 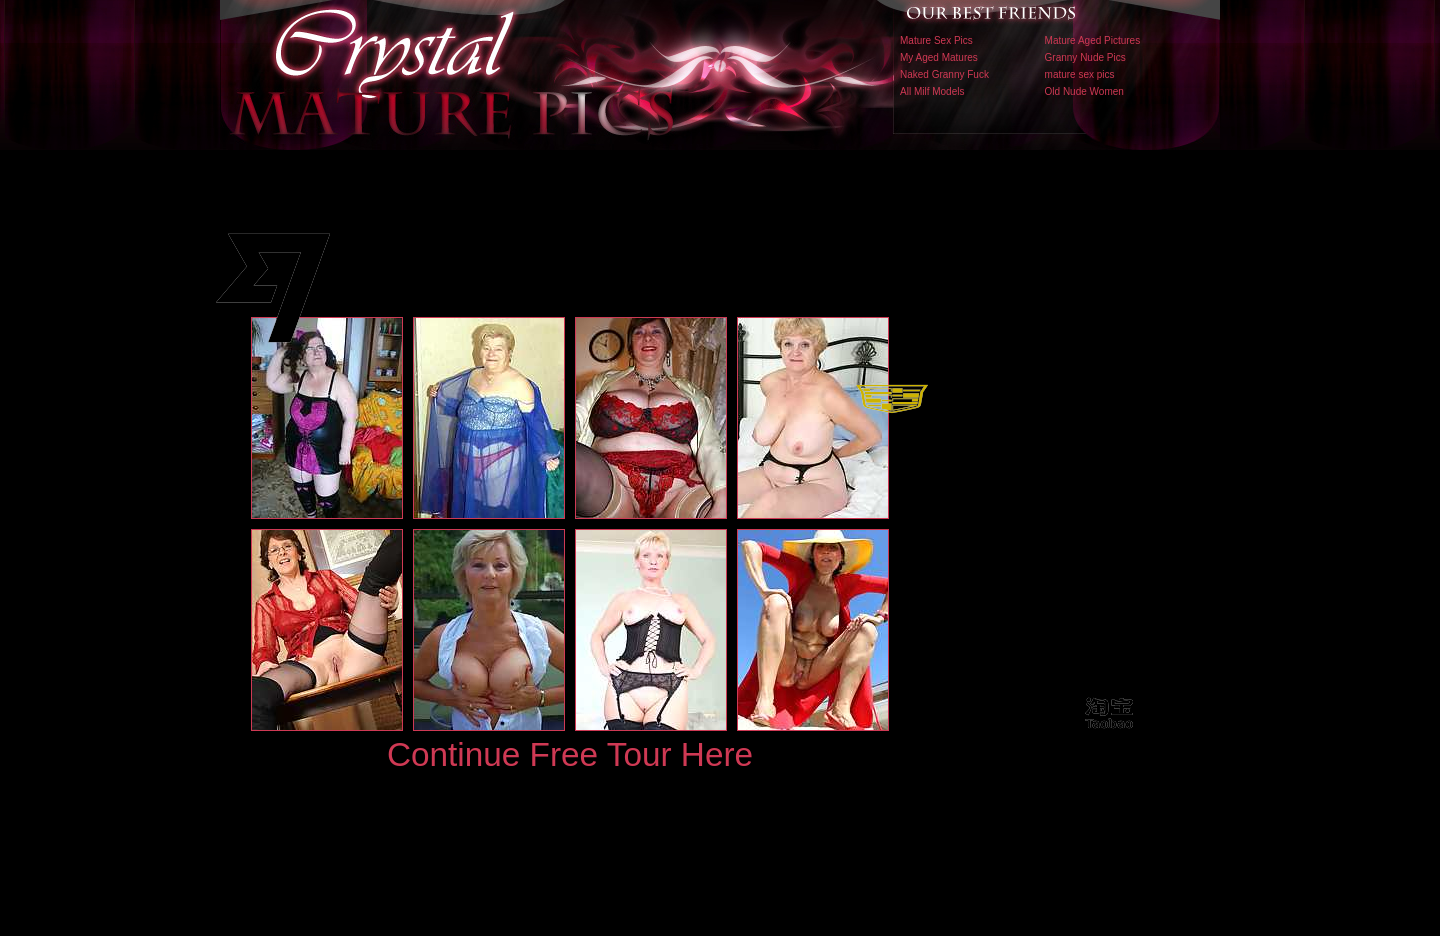 I want to click on cadillac brand logo, so click(x=892, y=399).